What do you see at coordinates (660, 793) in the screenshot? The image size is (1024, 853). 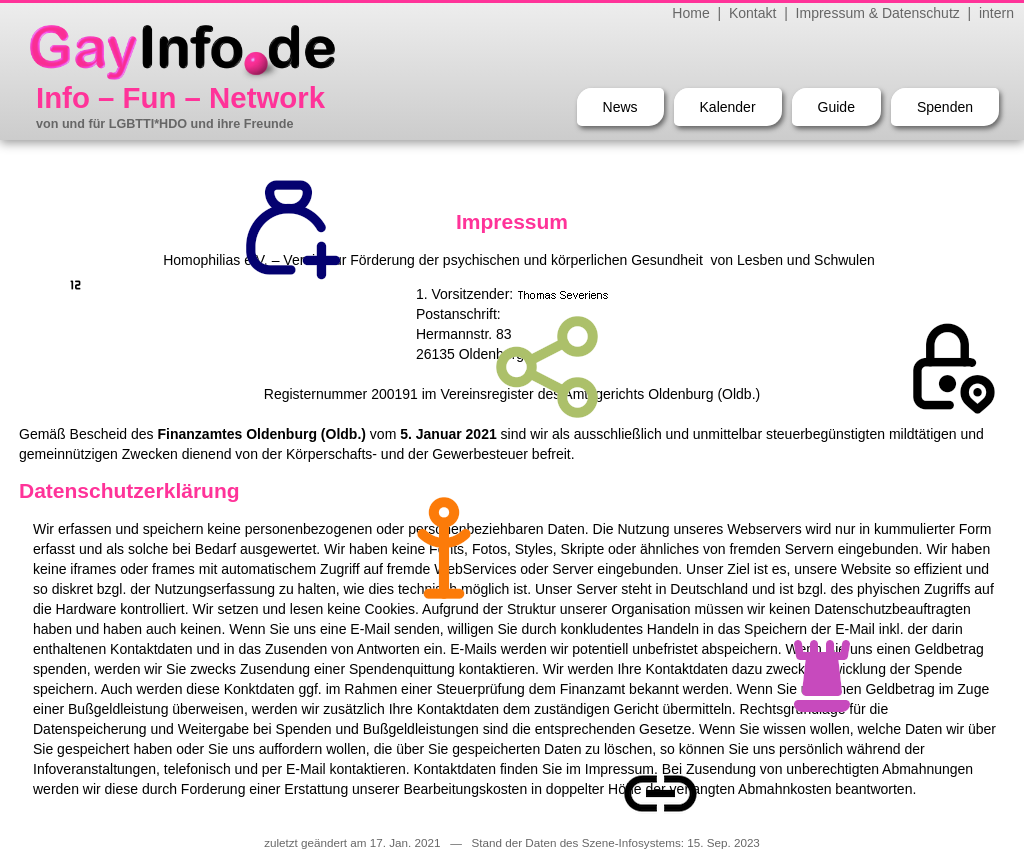 I see `copy or share a link` at bounding box center [660, 793].